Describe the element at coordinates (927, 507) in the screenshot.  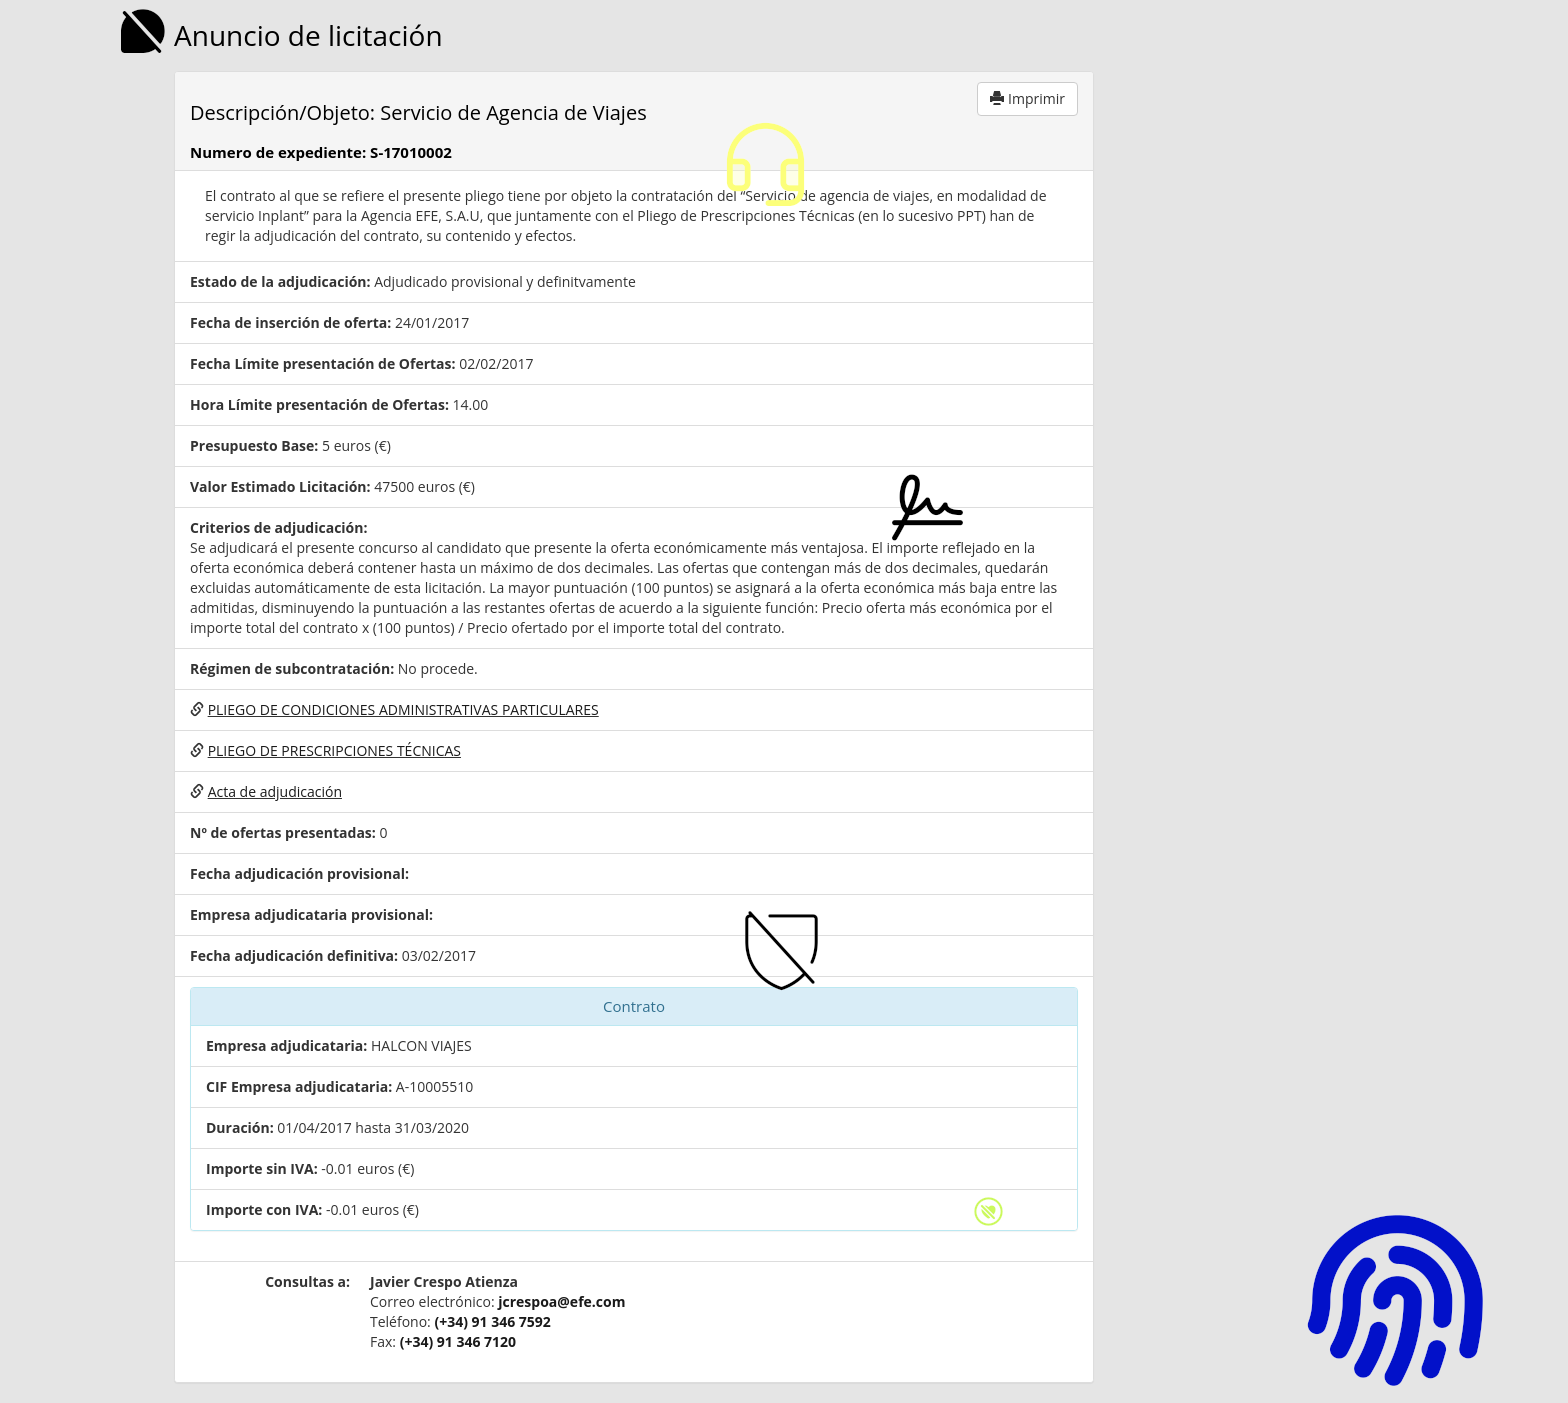
I see `sign a document or form` at that location.